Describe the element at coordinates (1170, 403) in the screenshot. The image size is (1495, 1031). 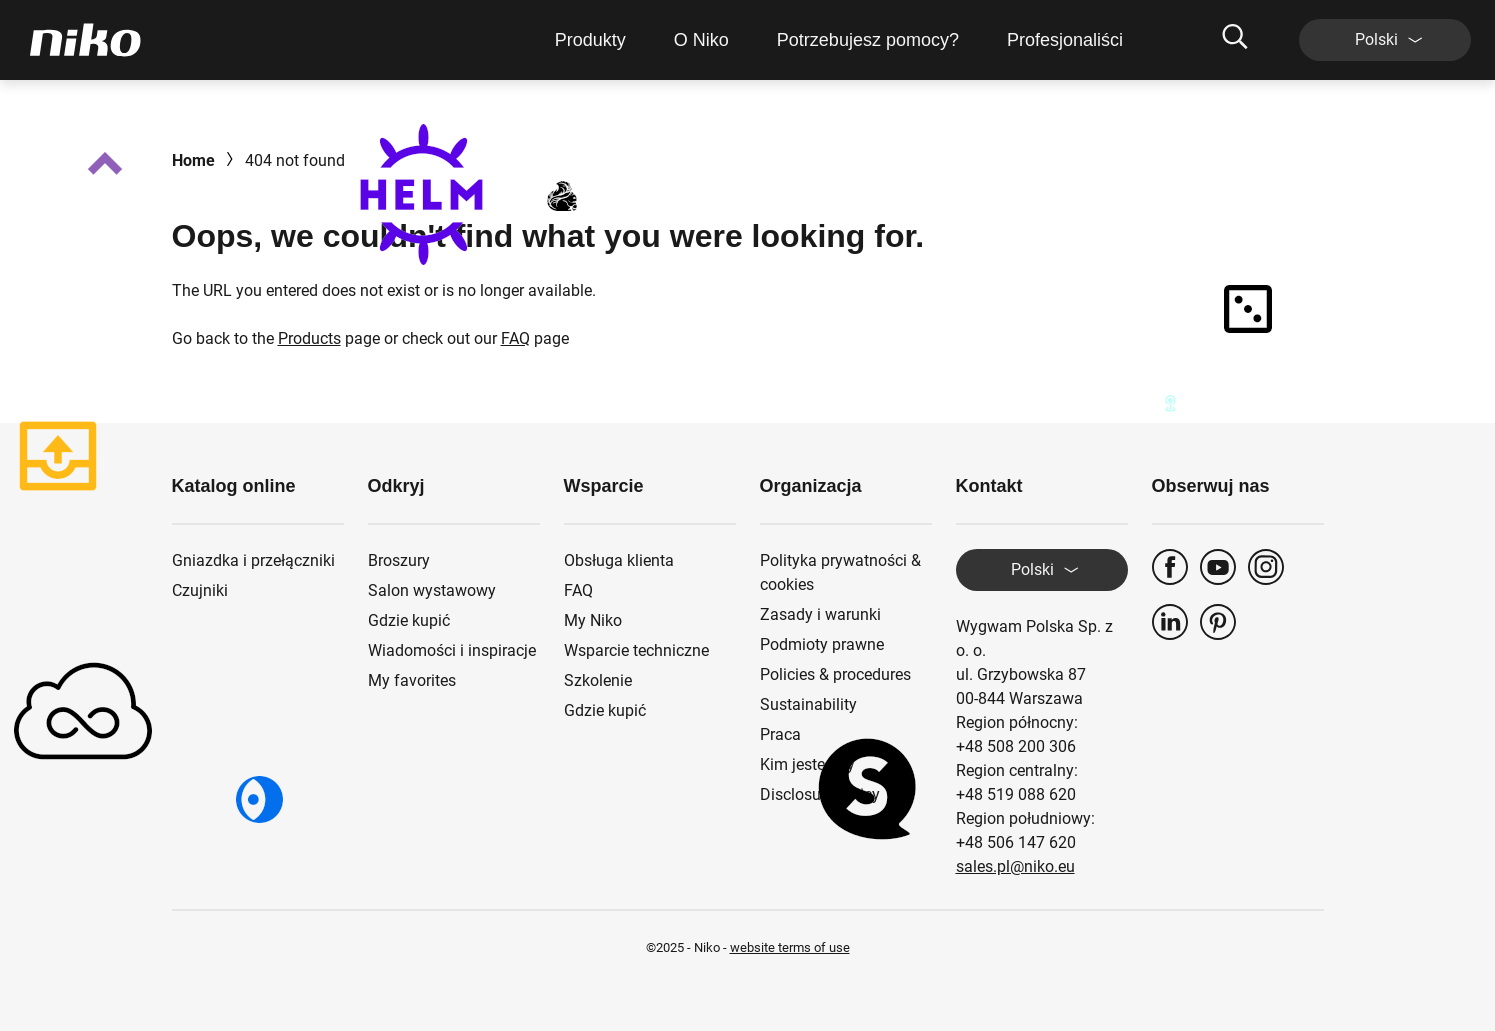
I see `Cloud Foundry platform logo` at that location.